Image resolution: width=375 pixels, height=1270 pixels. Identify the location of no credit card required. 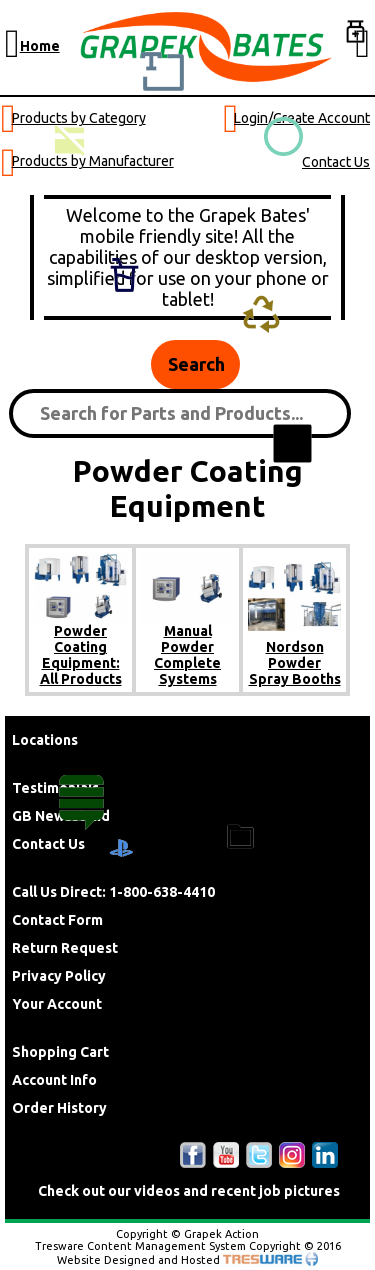
(69, 140).